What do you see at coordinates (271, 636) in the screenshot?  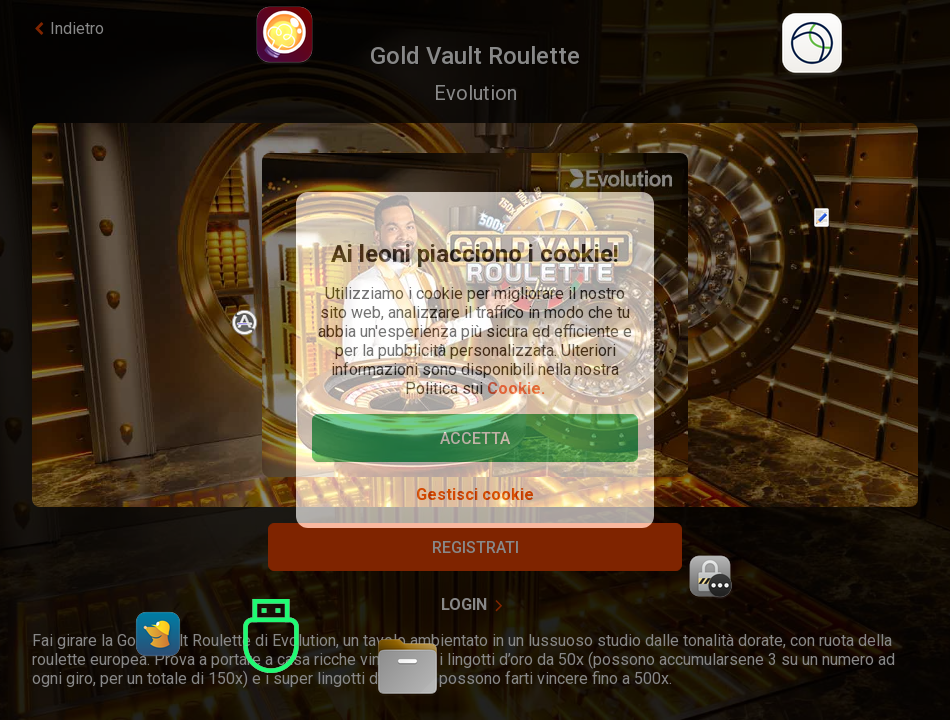 I see `access connected USB drive` at bounding box center [271, 636].